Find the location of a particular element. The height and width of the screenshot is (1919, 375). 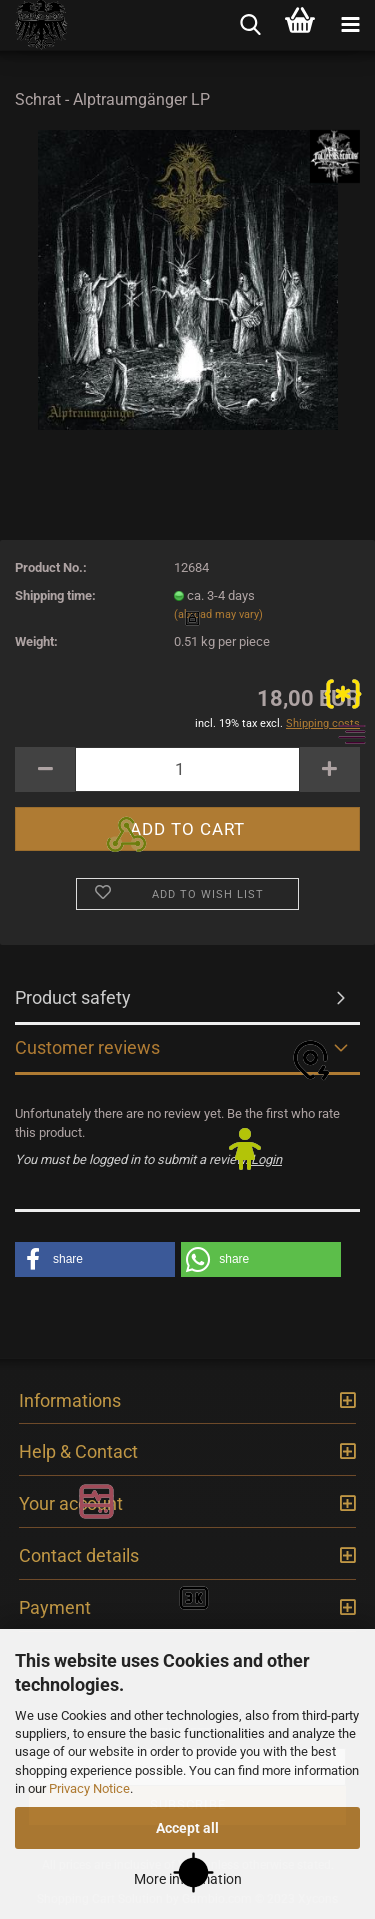

enable fast or instant location tracking is located at coordinates (310, 1059).